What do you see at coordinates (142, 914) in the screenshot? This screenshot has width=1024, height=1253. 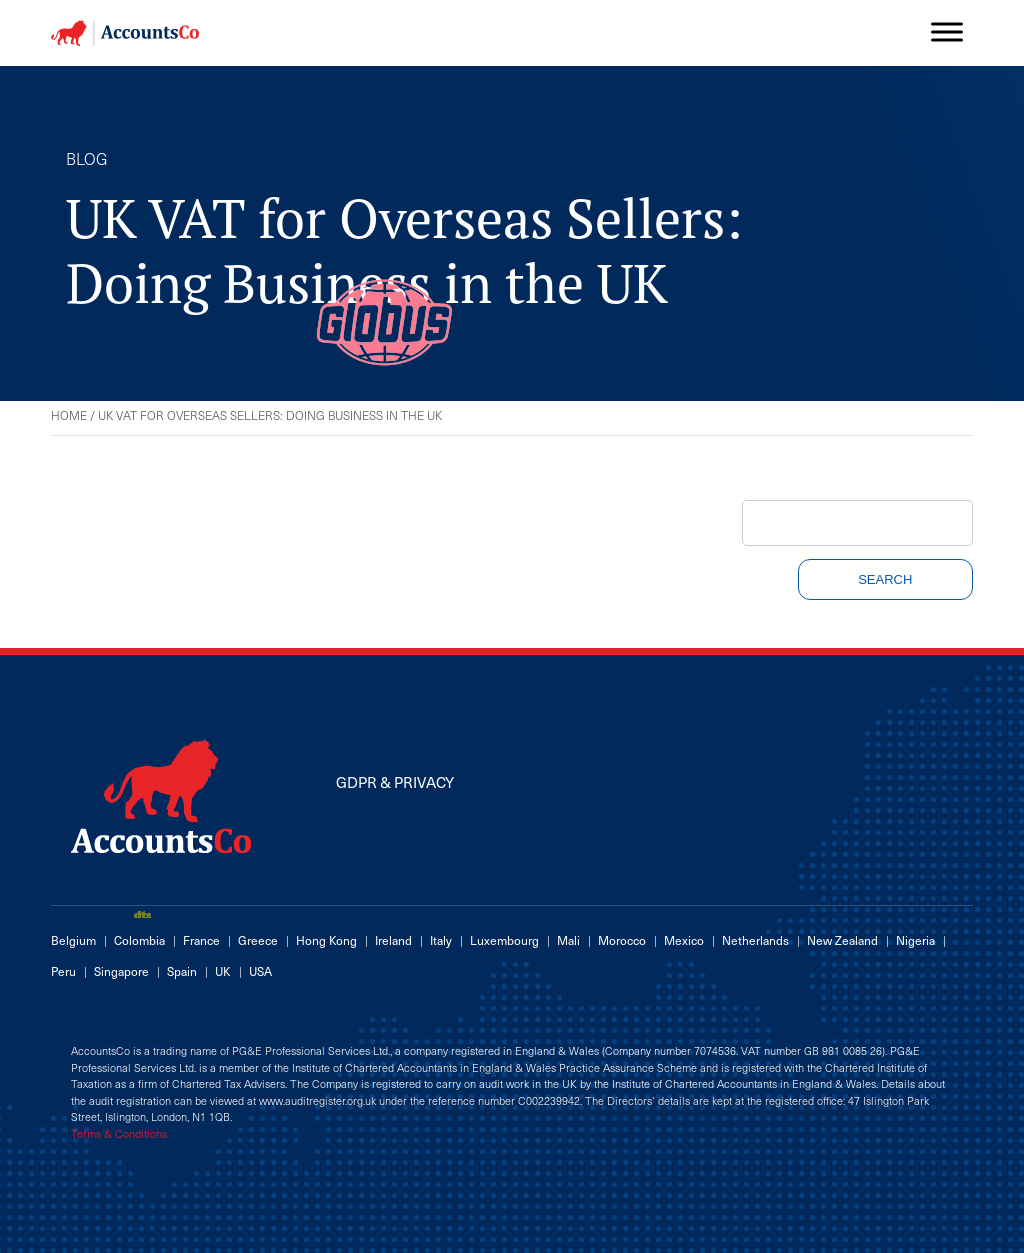 I see `dts audio technology logo` at bounding box center [142, 914].